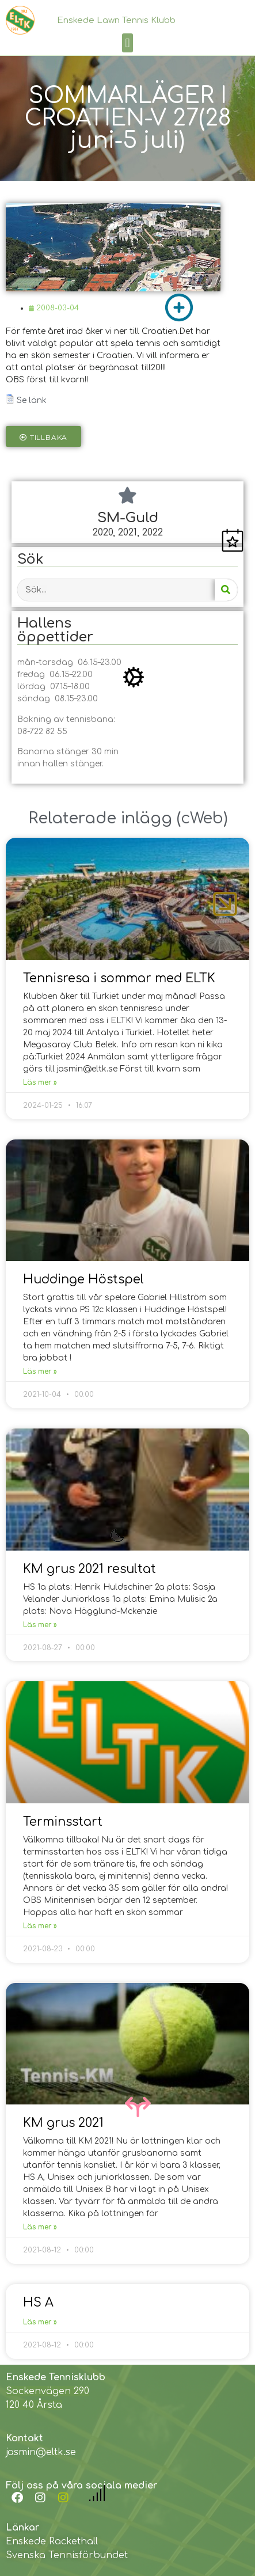  Describe the element at coordinates (179, 307) in the screenshot. I see `add a new item` at that location.